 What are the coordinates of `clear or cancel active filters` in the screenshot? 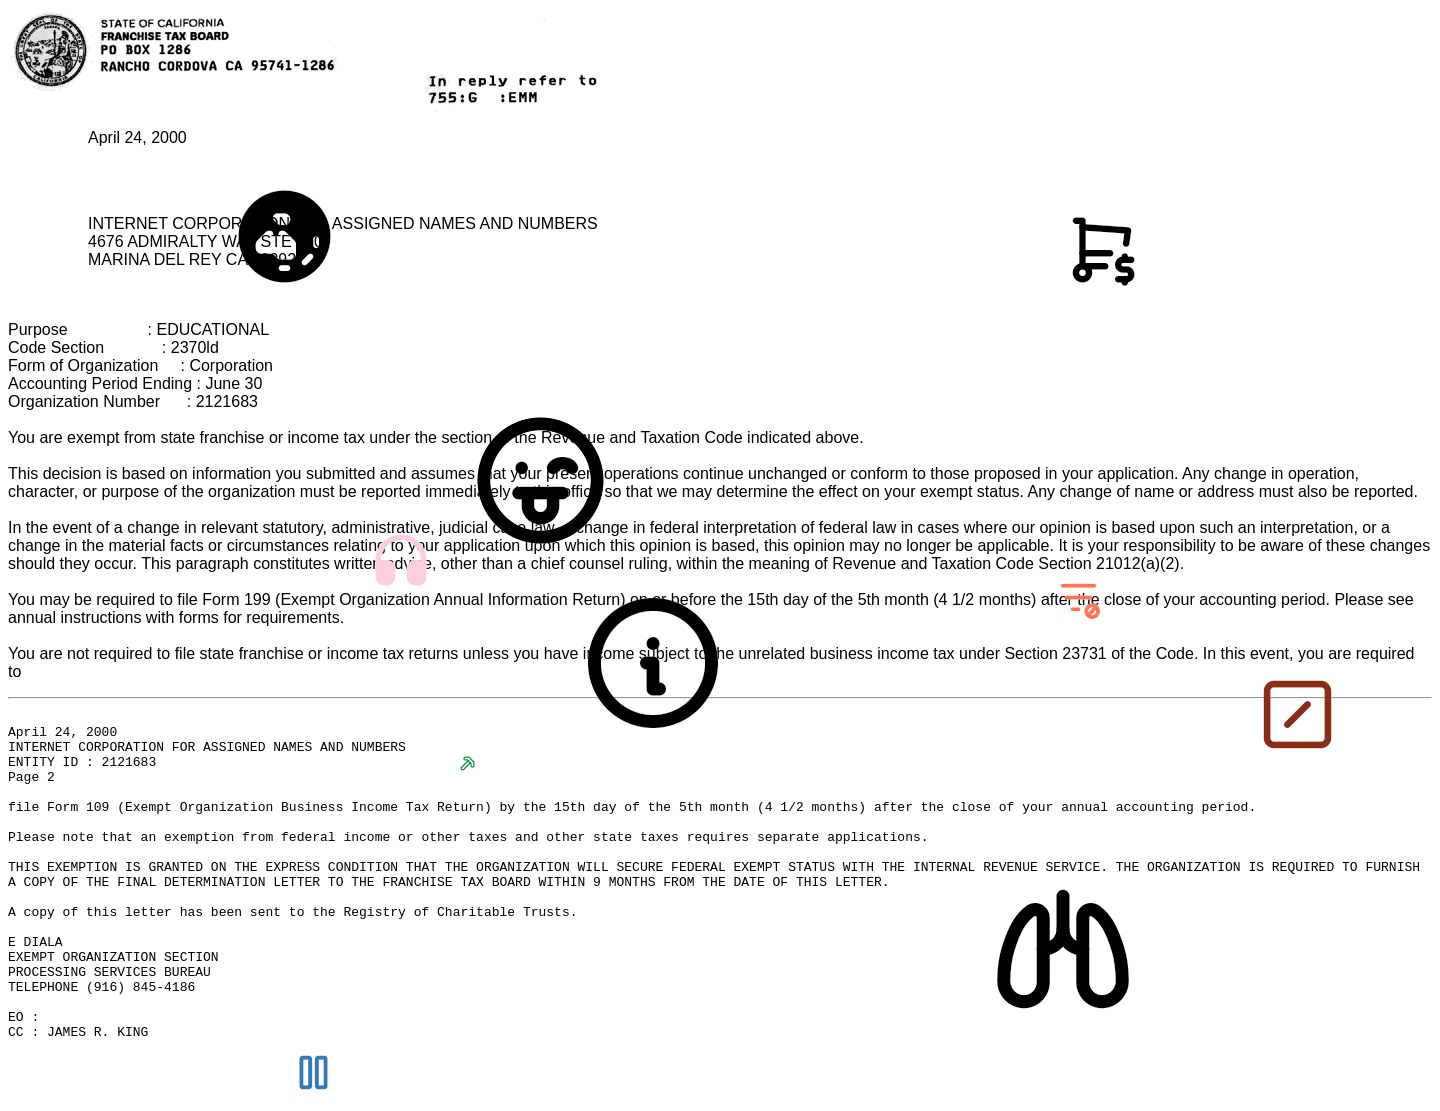 It's located at (1078, 597).